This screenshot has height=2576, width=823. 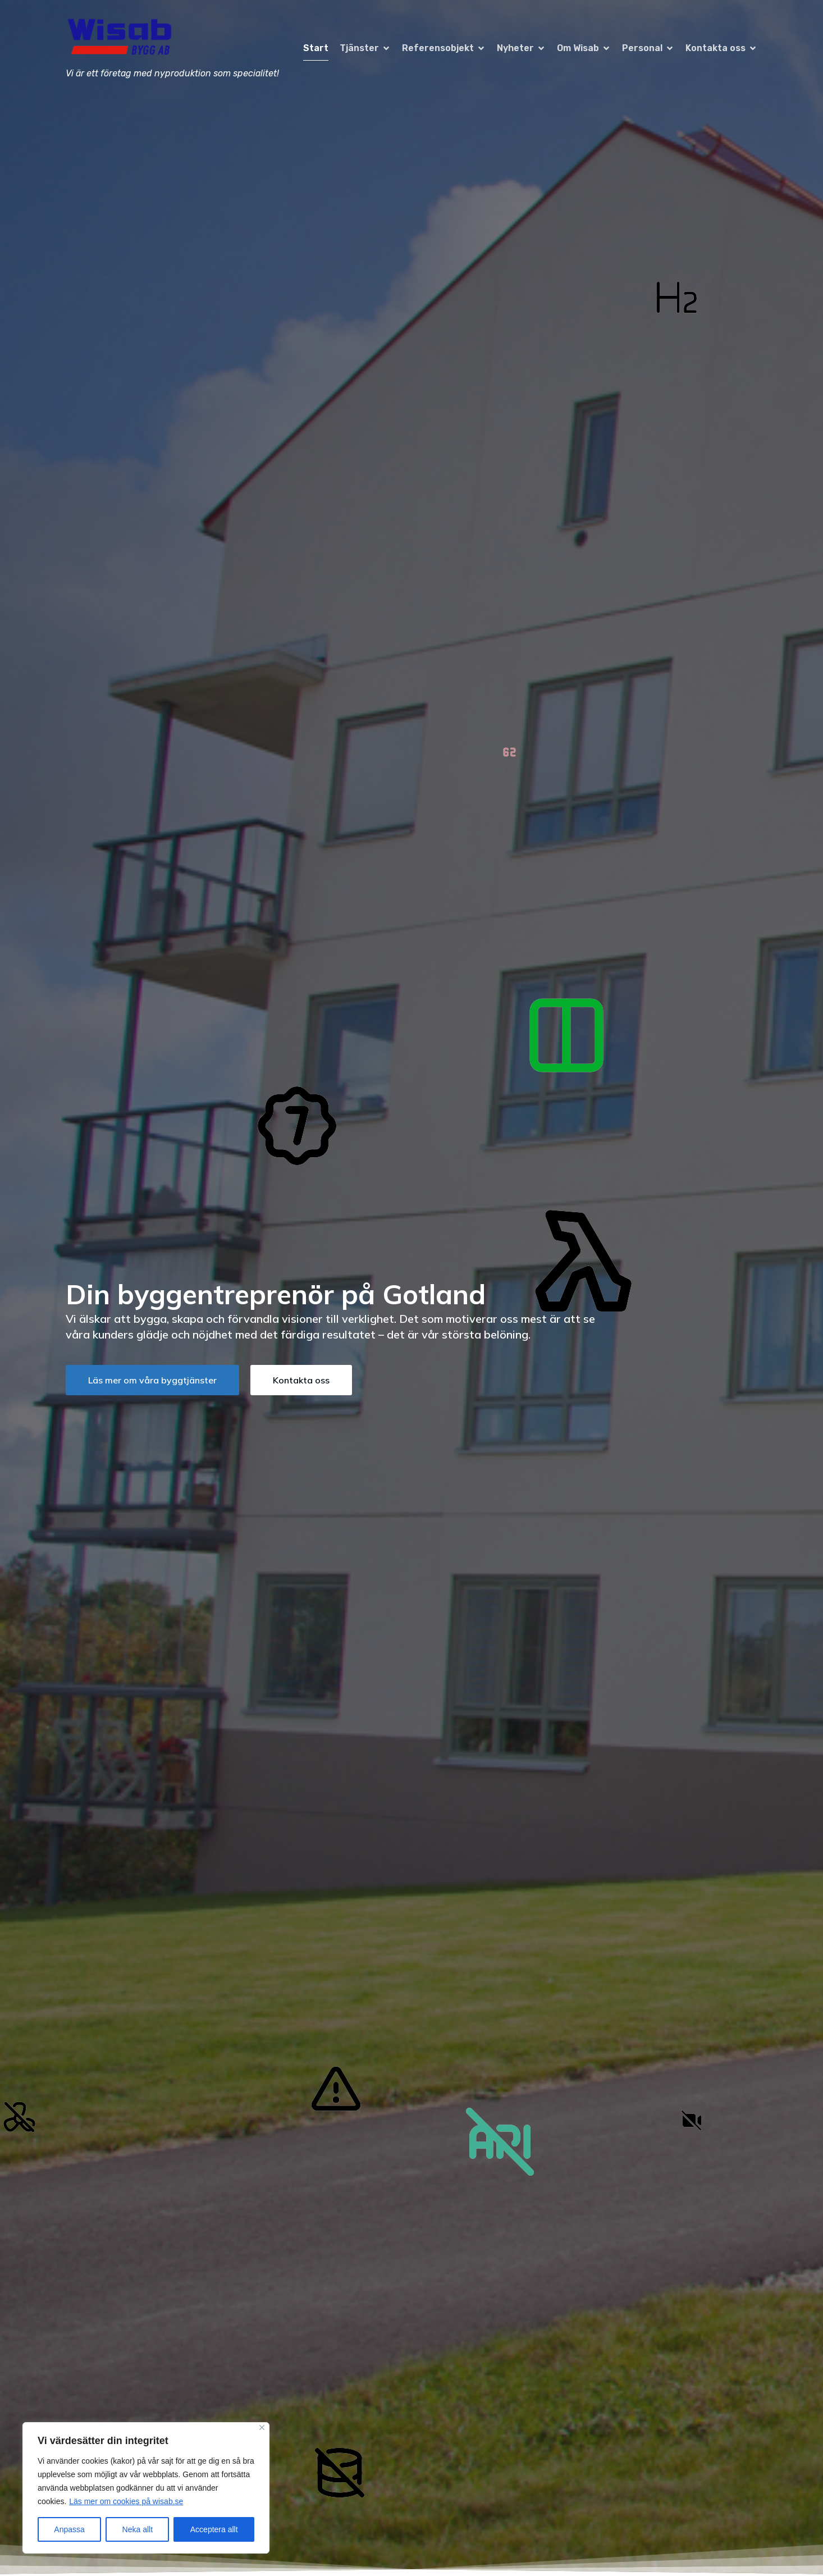 I want to click on switch to column view layout, so click(x=566, y=1035).